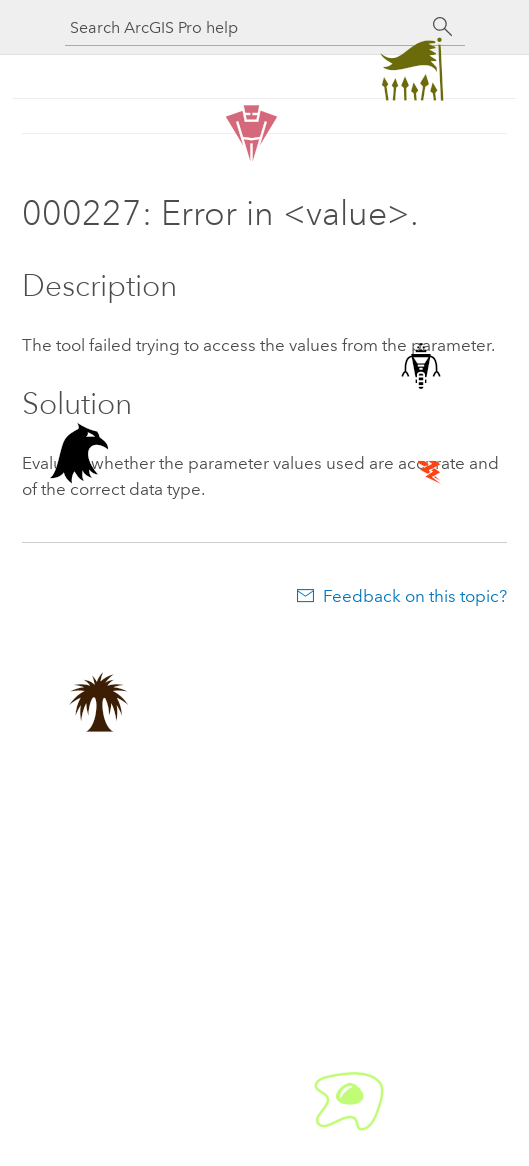 This screenshot has height=1166, width=529. What do you see at coordinates (99, 702) in the screenshot?
I see `indicates a fountain or water feature location` at bounding box center [99, 702].